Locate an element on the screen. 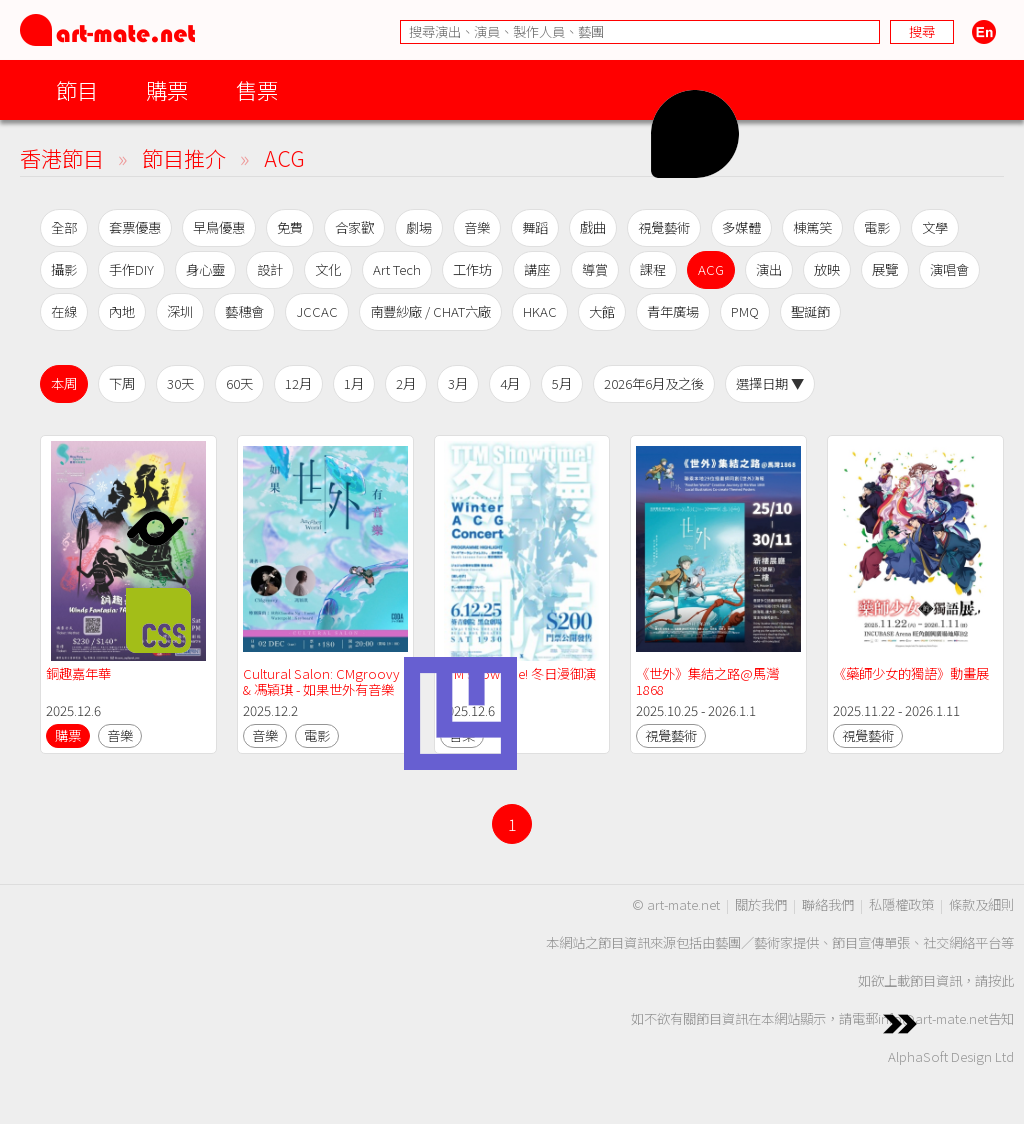 This screenshot has width=1024, height=1124. braintrust logo is located at coordinates (695, 134).